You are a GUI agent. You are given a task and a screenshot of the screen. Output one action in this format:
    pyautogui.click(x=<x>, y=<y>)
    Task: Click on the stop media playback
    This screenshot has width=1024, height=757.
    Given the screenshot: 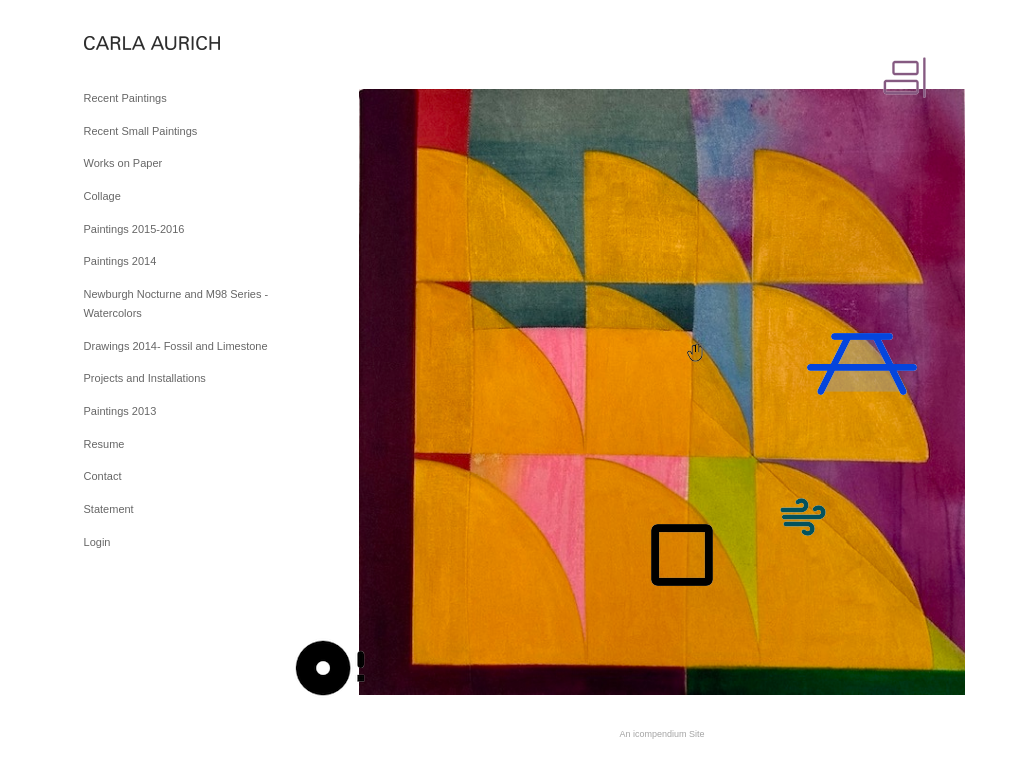 What is the action you would take?
    pyautogui.click(x=682, y=555)
    